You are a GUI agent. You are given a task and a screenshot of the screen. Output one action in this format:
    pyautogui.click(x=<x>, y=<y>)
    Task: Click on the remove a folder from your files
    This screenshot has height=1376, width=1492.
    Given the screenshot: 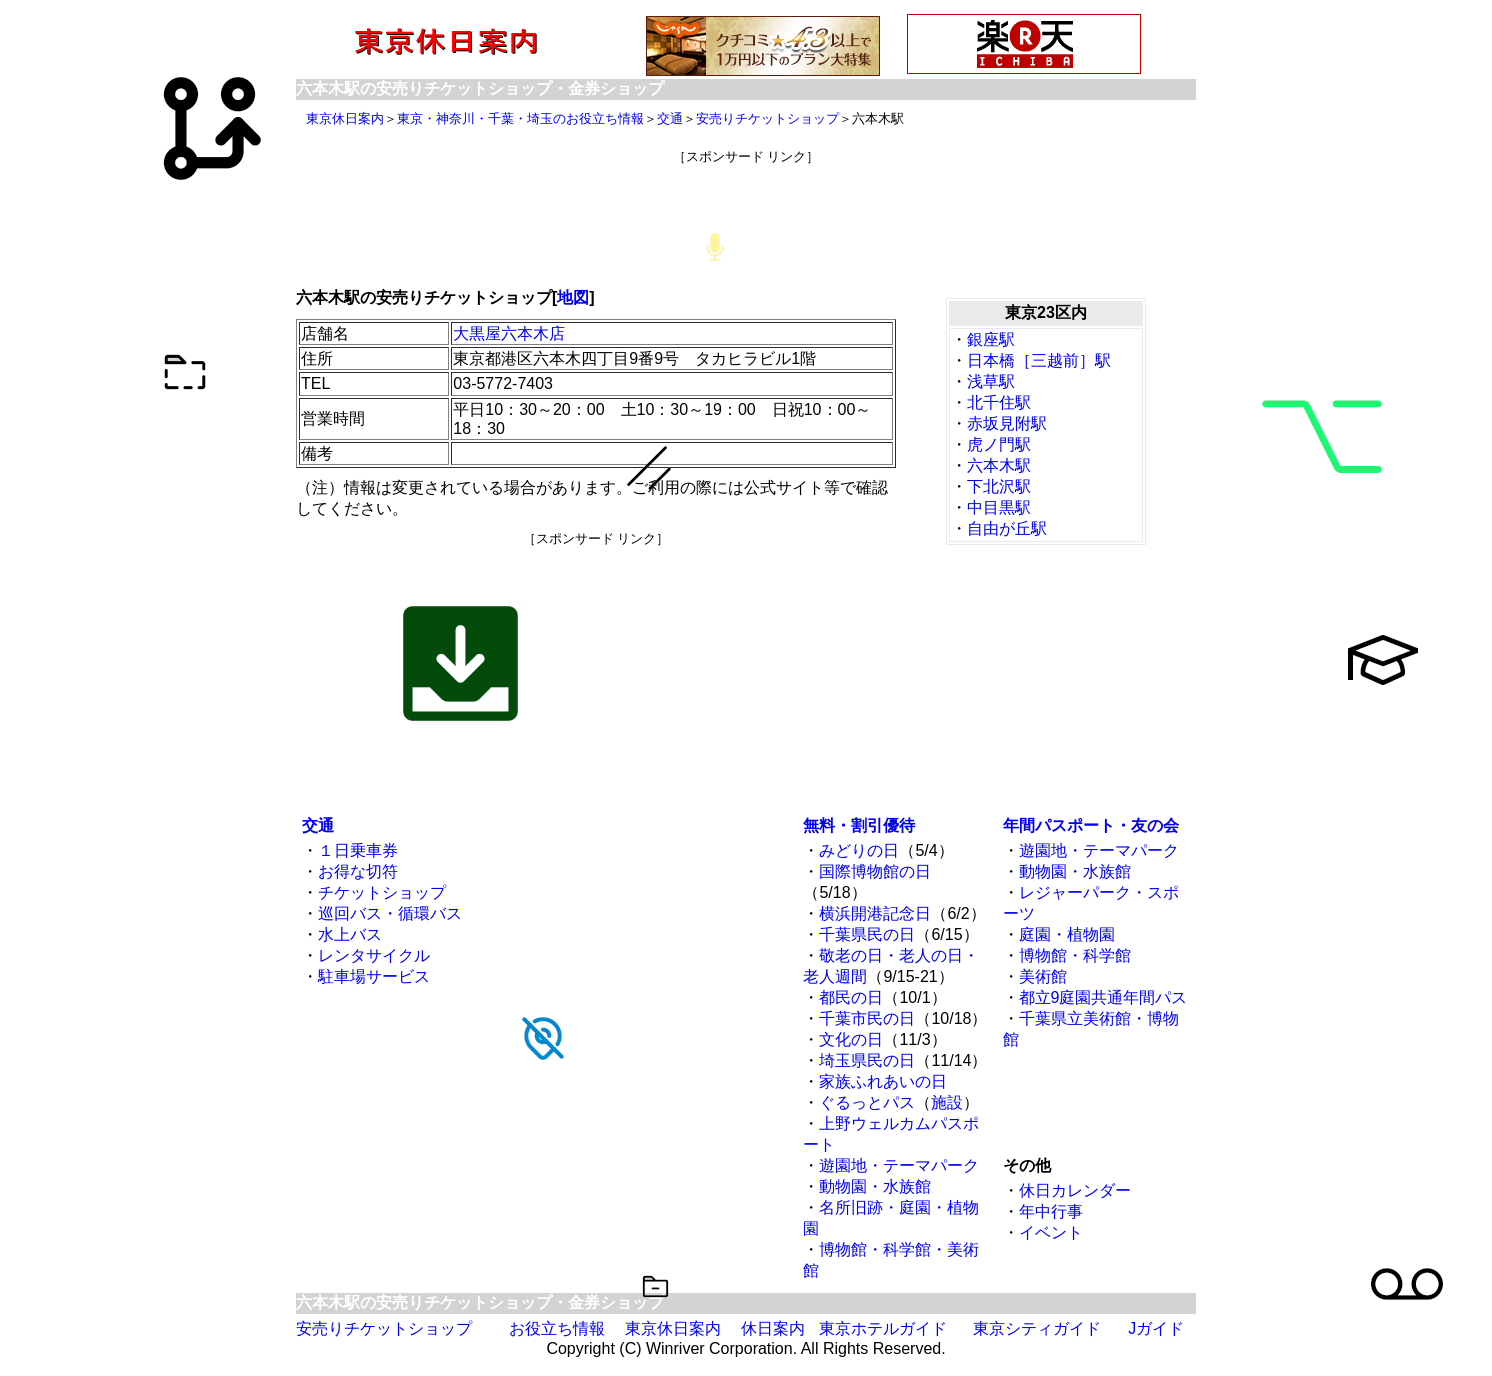 What is the action you would take?
    pyautogui.click(x=655, y=1286)
    